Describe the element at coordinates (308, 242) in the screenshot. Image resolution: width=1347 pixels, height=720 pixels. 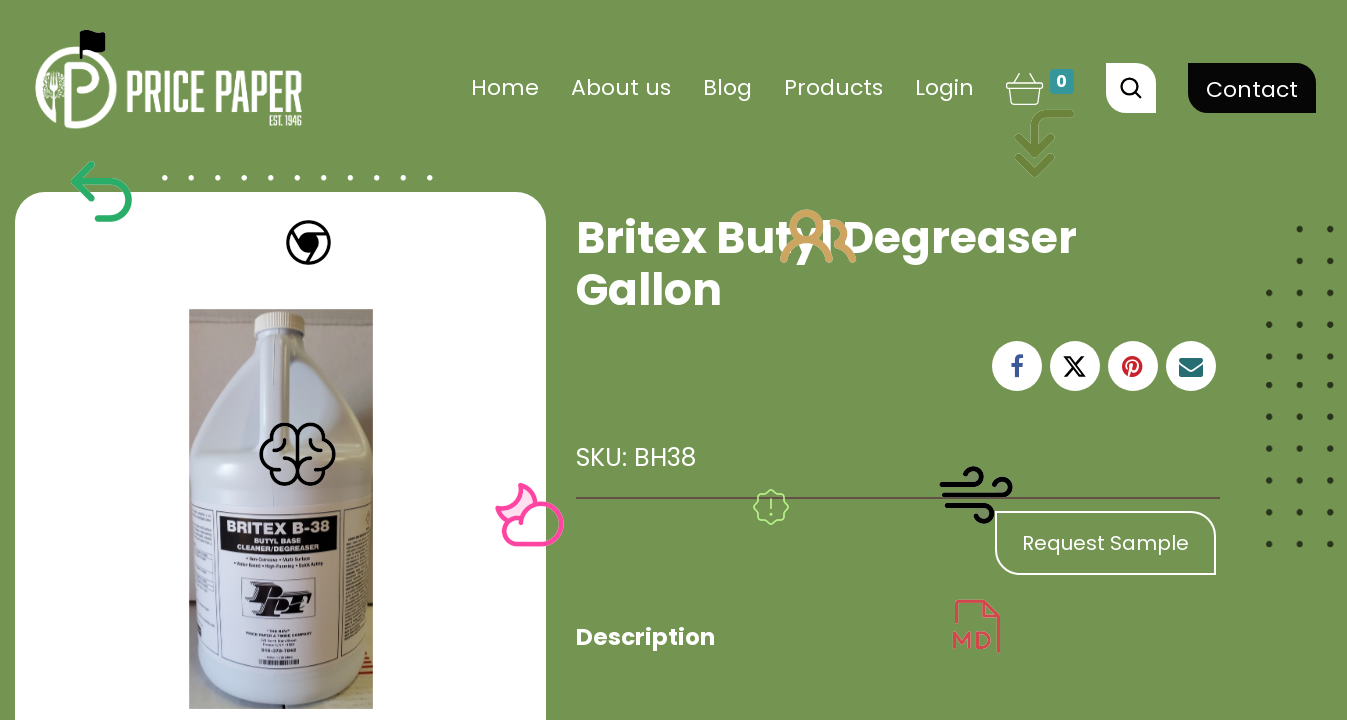
I see `open Google Chrome browser` at that location.